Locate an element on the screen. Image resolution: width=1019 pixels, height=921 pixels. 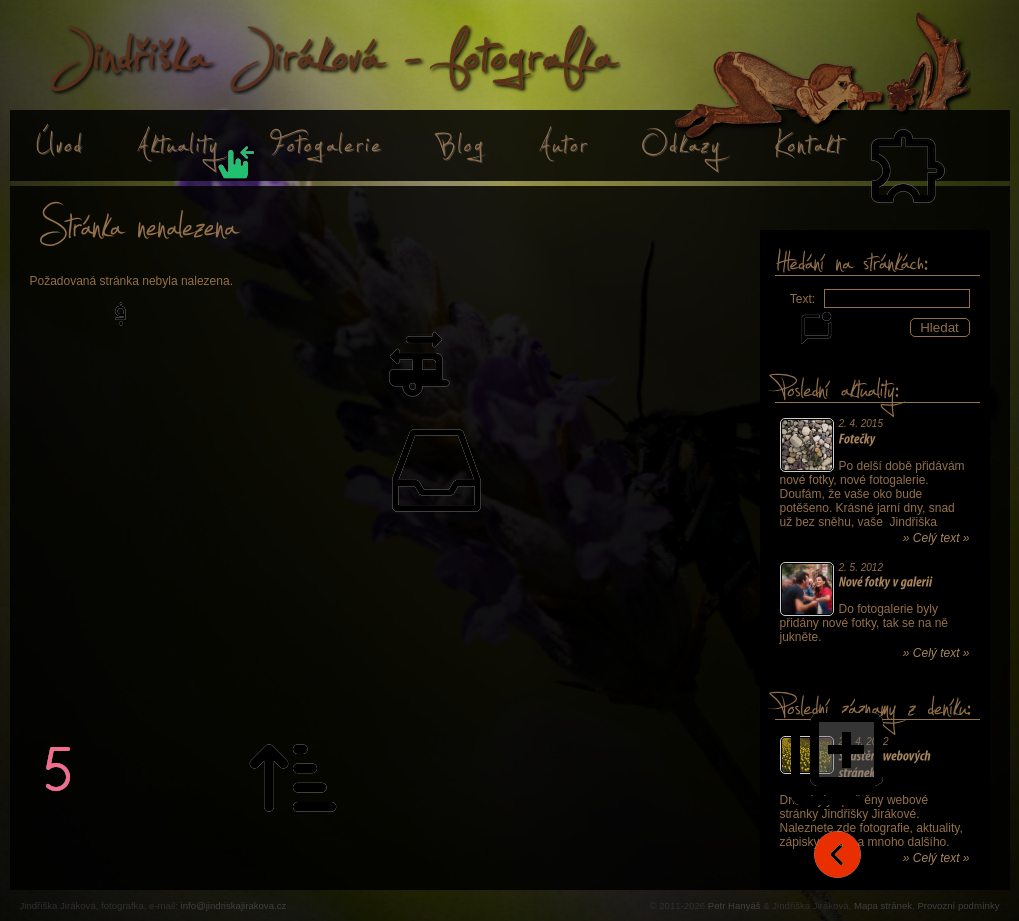
access browser extensions or add-ons is located at coordinates (909, 165).